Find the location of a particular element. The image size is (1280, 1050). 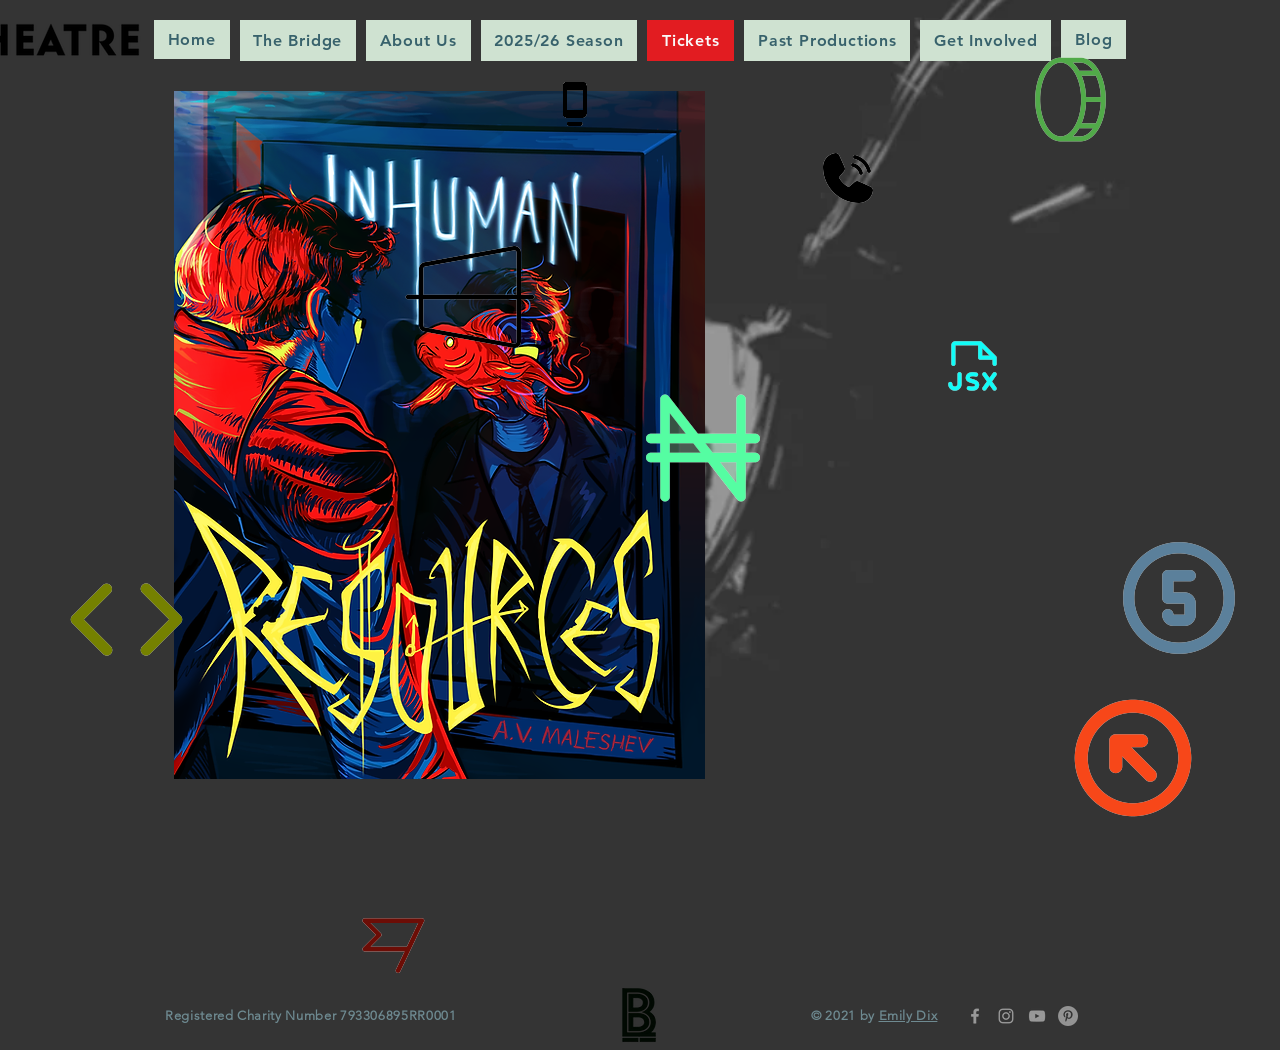

view account balance or credits is located at coordinates (1070, 99).